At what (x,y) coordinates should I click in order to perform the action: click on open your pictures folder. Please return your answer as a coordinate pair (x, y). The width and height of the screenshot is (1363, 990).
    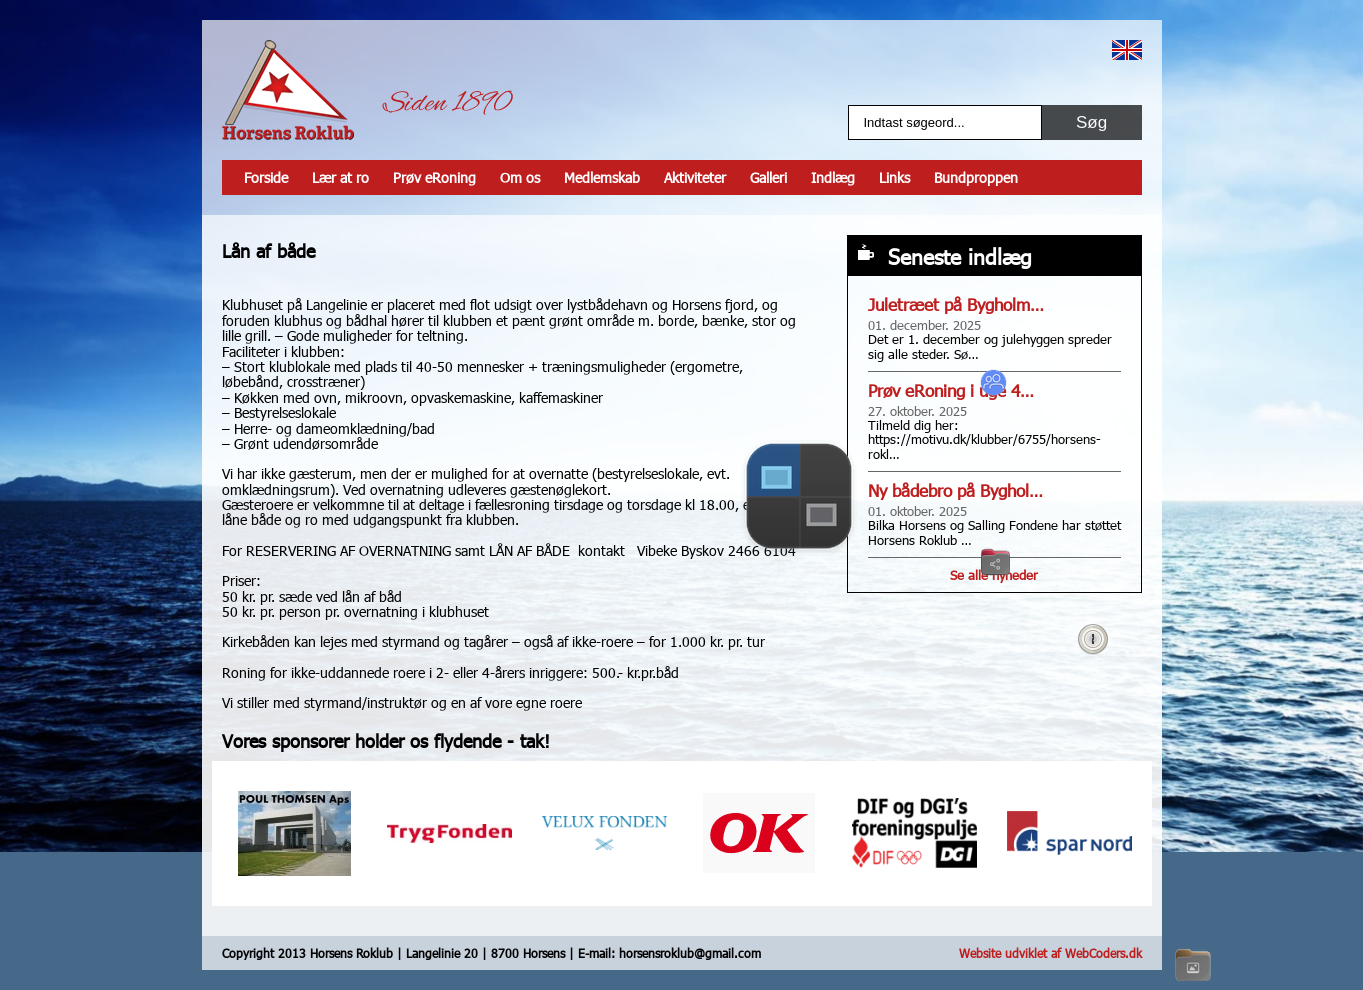
    Looking at the image, I should click on (1193, 965).